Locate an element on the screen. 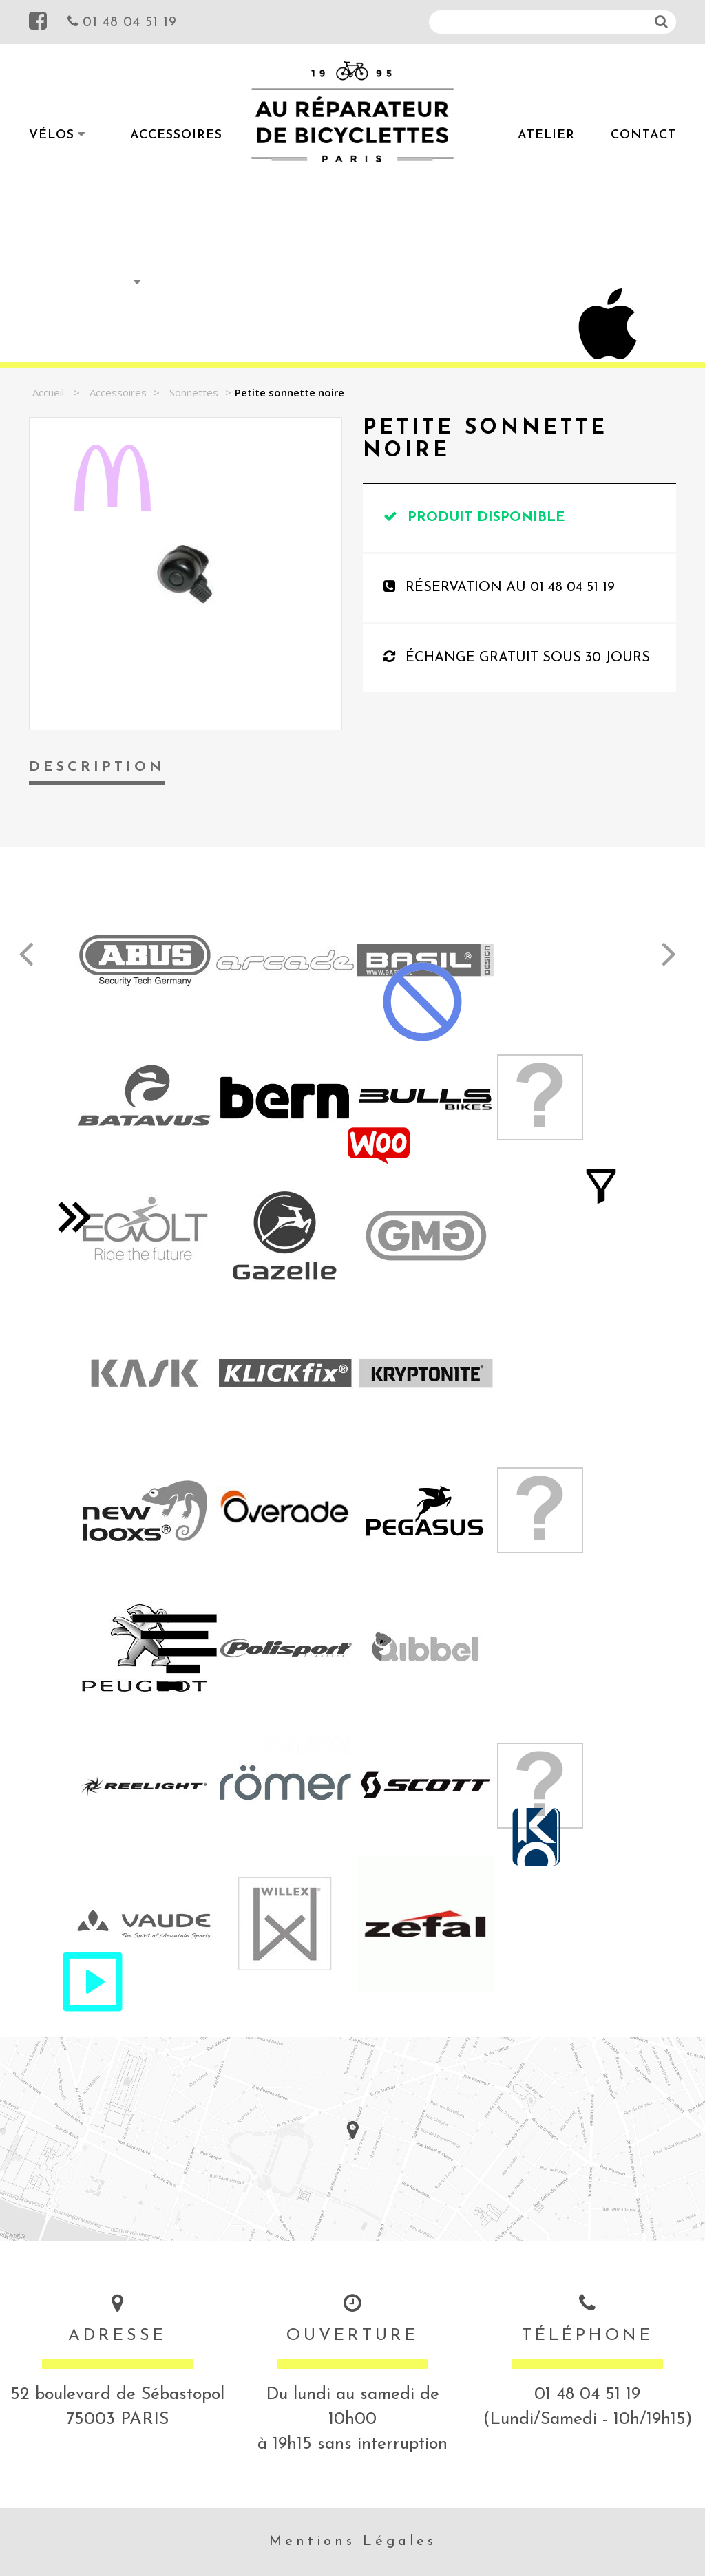 Image resolution: width=705 pixels, height=2576 pixels. apple brand or product indicator is located at coordinates (607, 323).